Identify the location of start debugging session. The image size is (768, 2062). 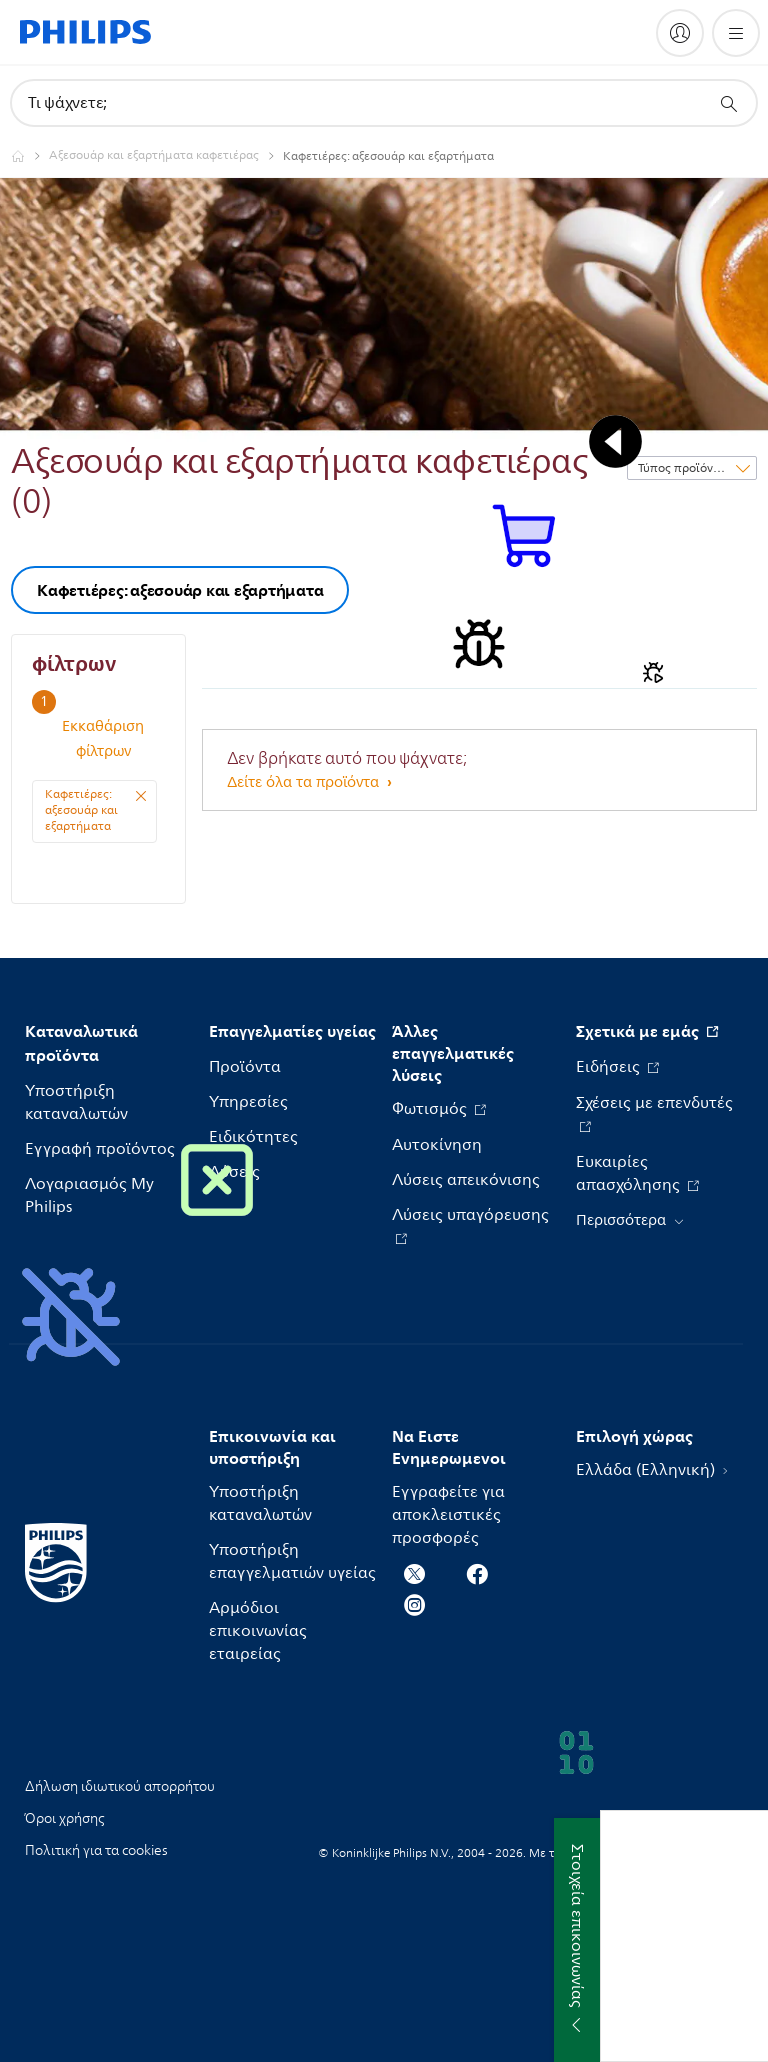
(653, 672).